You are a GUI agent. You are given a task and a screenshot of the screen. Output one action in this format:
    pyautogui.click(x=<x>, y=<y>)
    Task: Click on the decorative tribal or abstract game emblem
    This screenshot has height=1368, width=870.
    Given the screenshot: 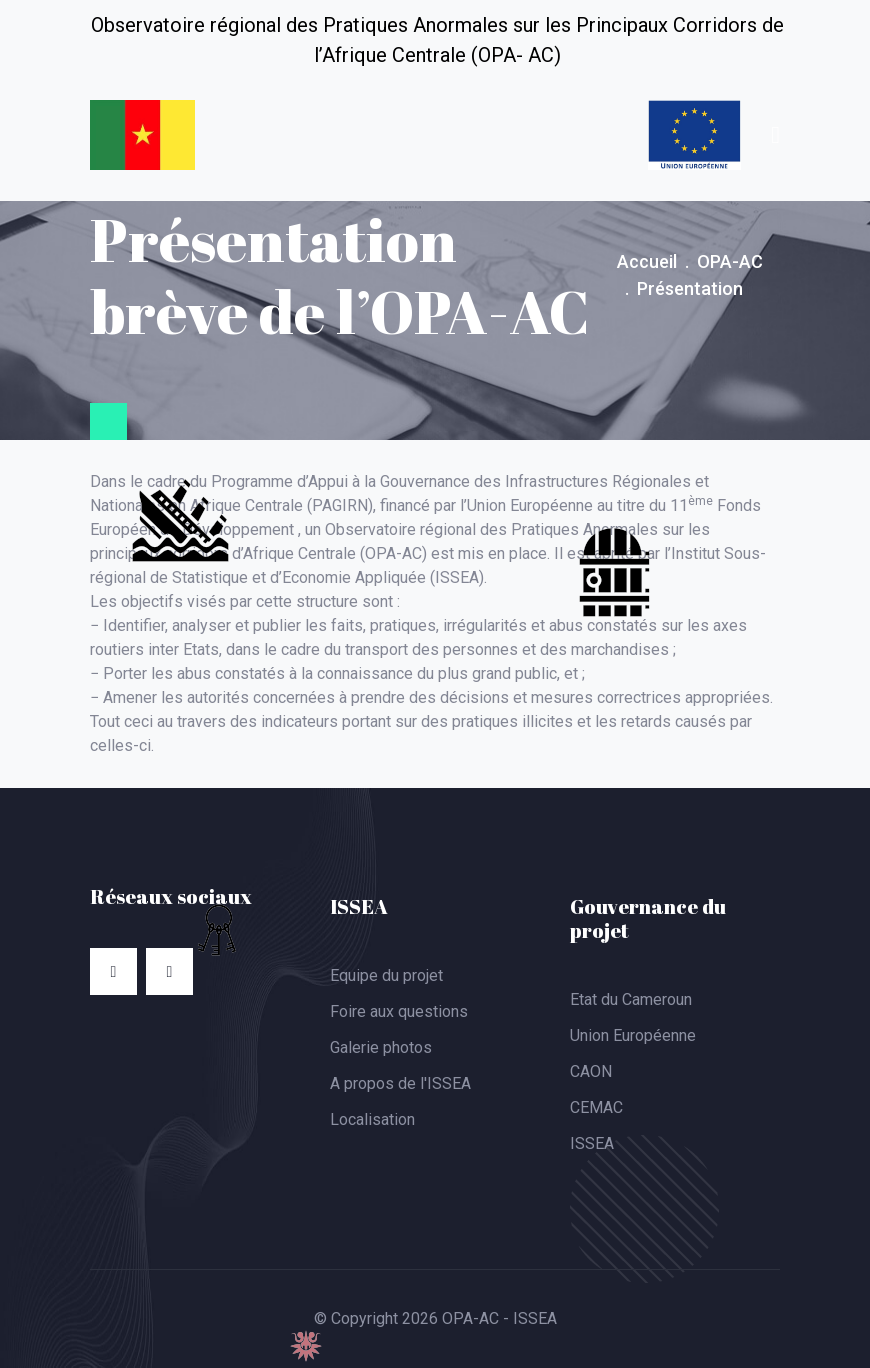 What is the action you would take?
    pyautogui.click(x=306, y=1346)
    